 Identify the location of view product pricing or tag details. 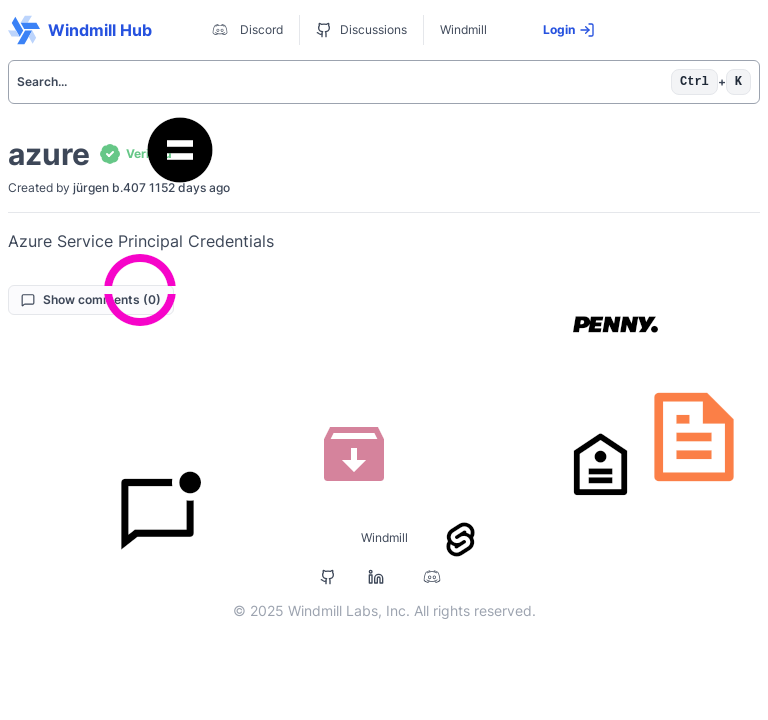
(600, 465).